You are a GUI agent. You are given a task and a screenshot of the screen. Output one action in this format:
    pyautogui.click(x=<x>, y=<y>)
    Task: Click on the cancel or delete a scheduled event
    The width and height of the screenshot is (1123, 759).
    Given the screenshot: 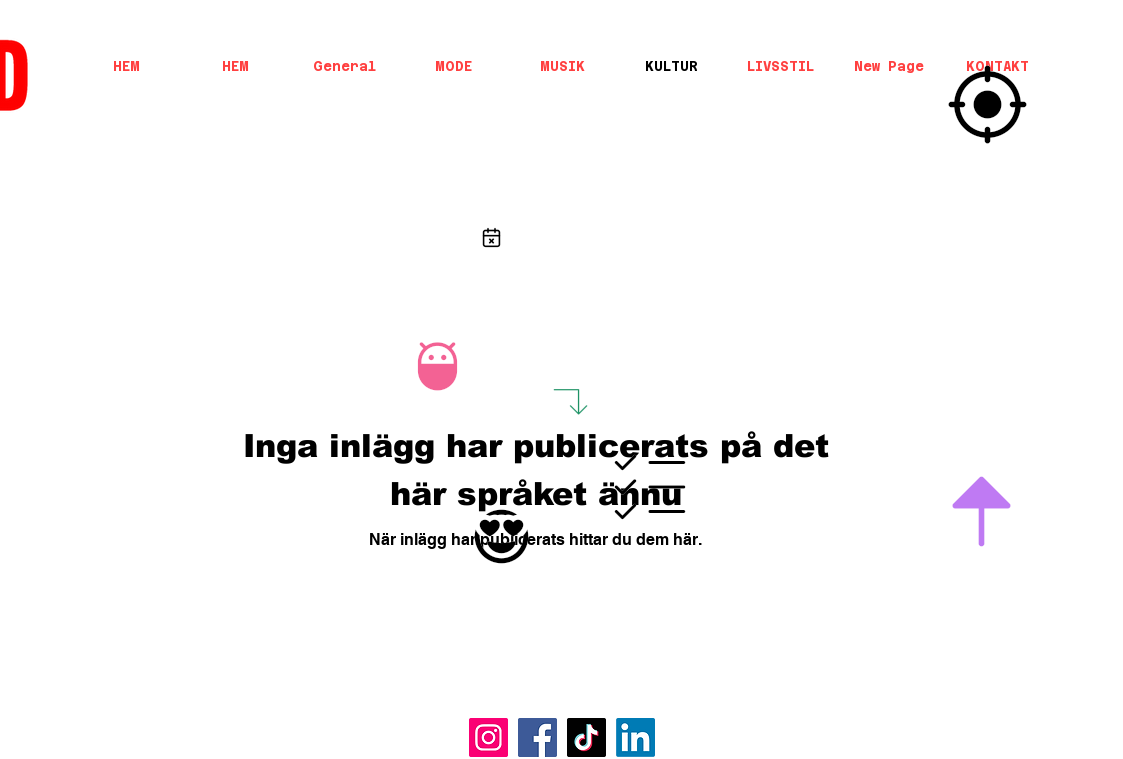 What is the action you would take?
    pyautogui.click(x=491, y=237)
    